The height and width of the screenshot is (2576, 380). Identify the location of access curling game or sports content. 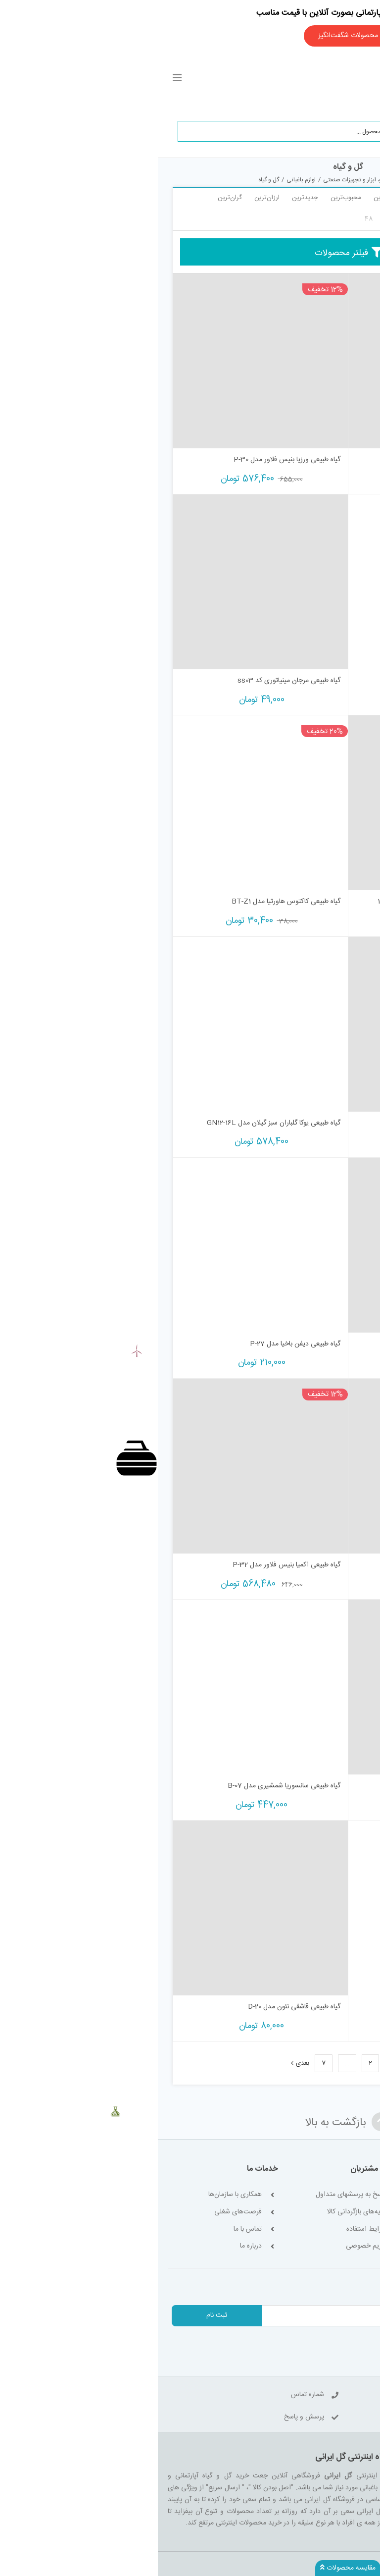
(137, 1455).